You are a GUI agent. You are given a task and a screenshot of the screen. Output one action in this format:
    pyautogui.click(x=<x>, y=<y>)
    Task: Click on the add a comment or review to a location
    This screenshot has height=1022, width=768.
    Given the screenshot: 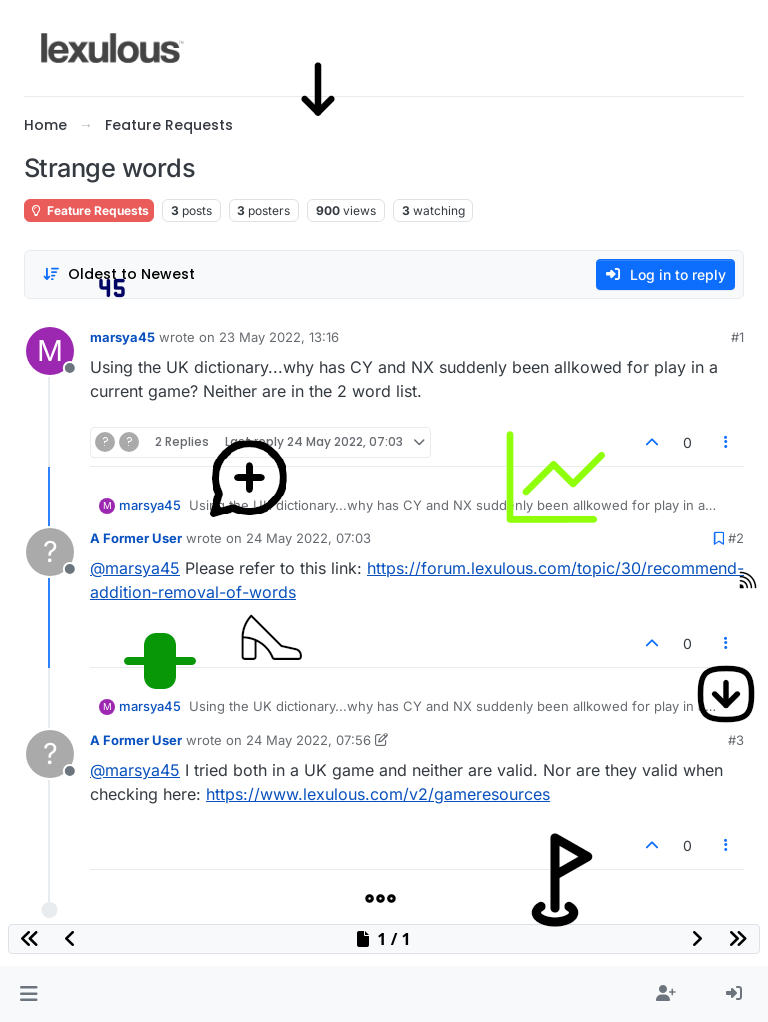 What is the action you would take?
    pyautogui.click(x=249, y=477)
    